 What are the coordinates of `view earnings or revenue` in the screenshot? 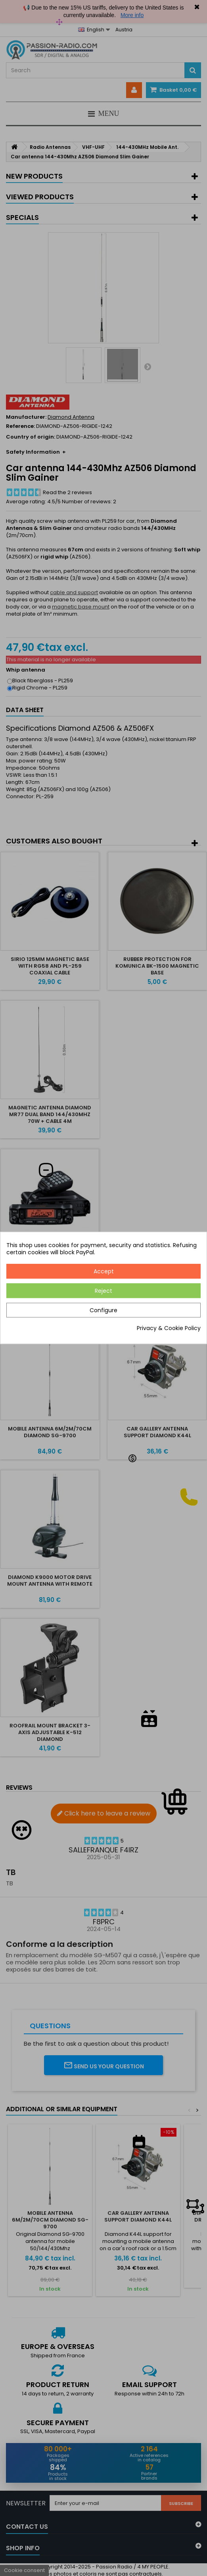 It's located at (132, 1458).